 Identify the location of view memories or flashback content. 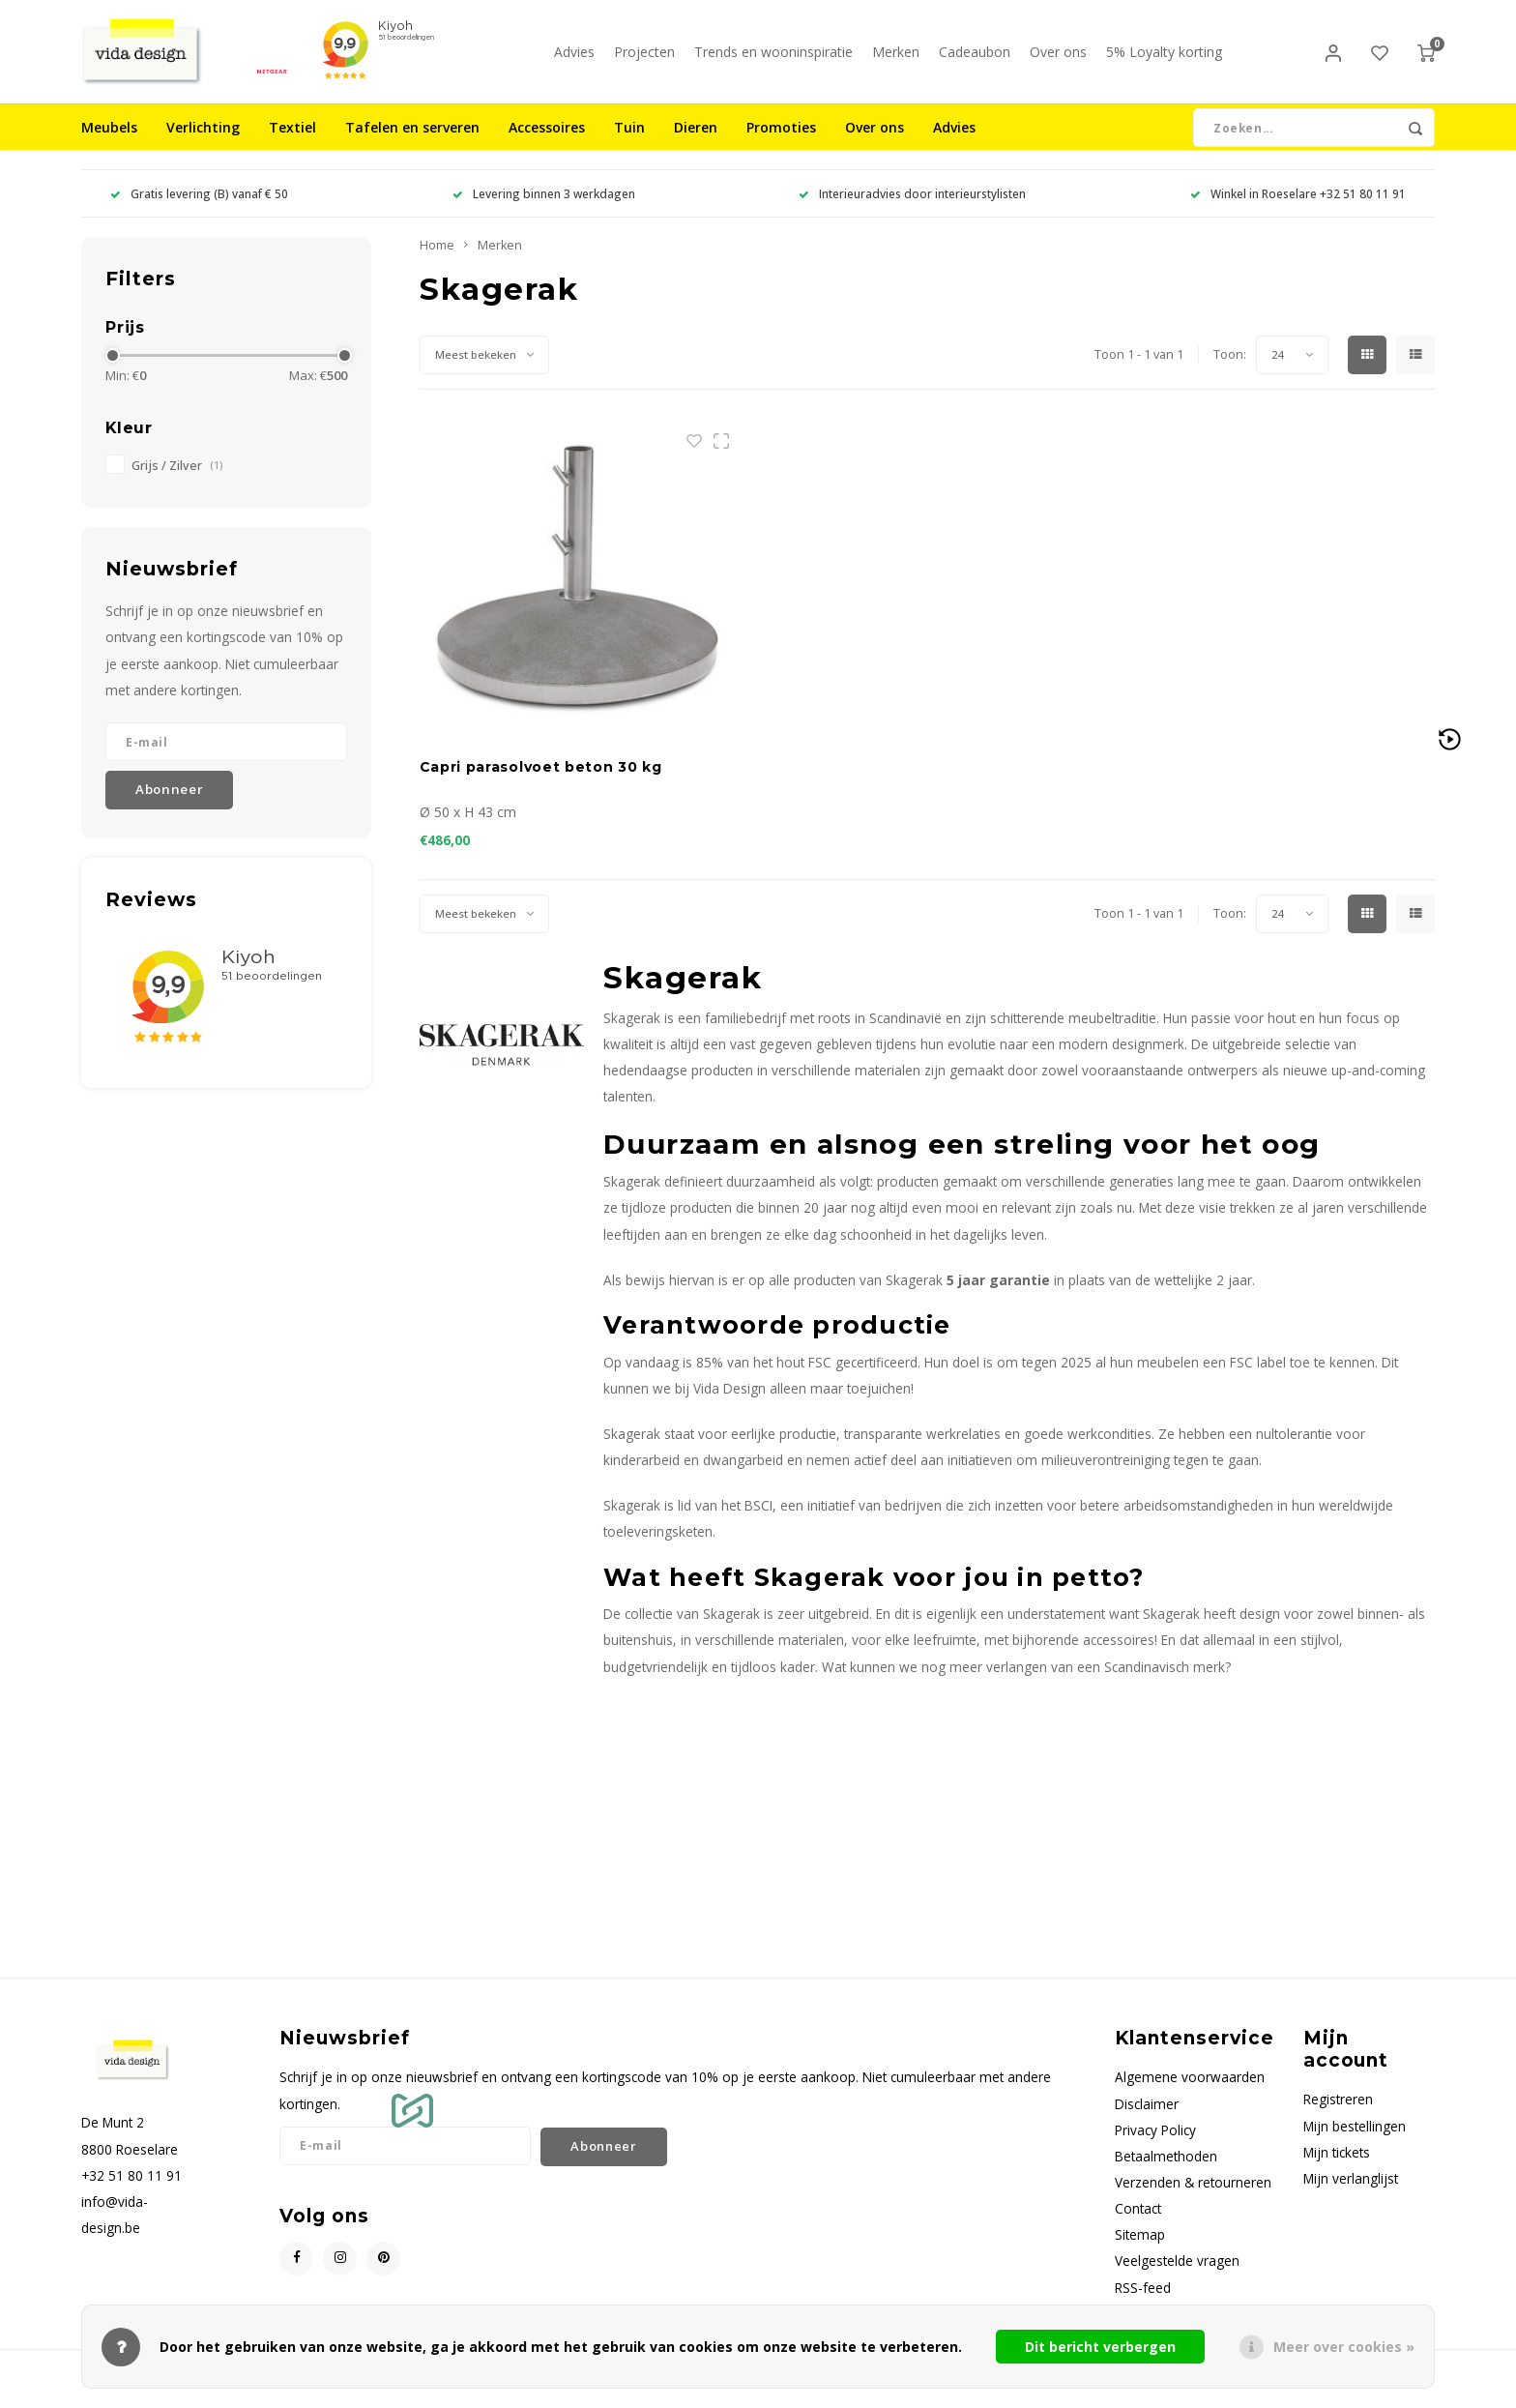
(1449, 739).